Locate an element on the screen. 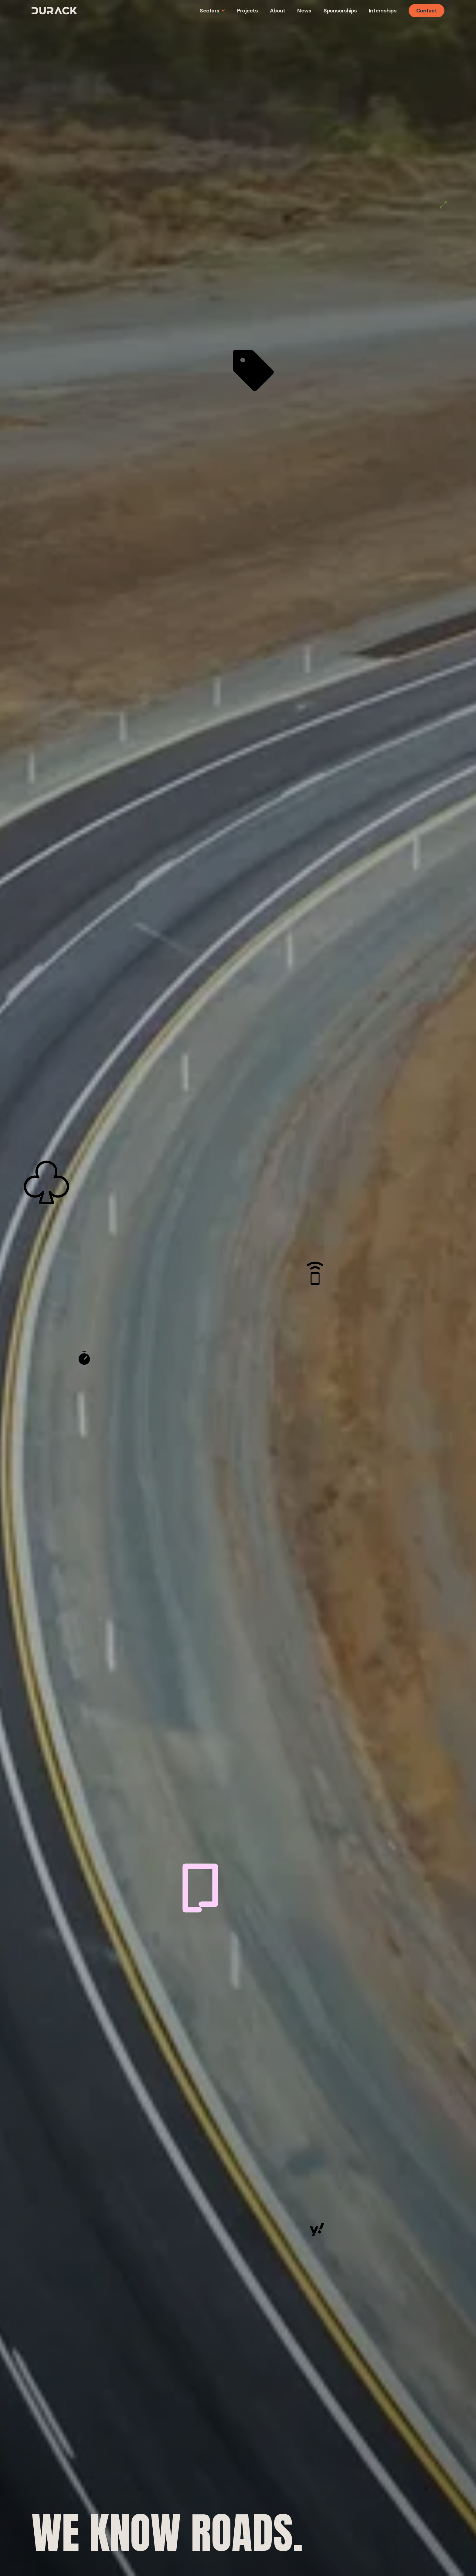 This screenshot has width=476, height=2576. indicates clubs suit in a card game is located at coordinates (46, 1183).